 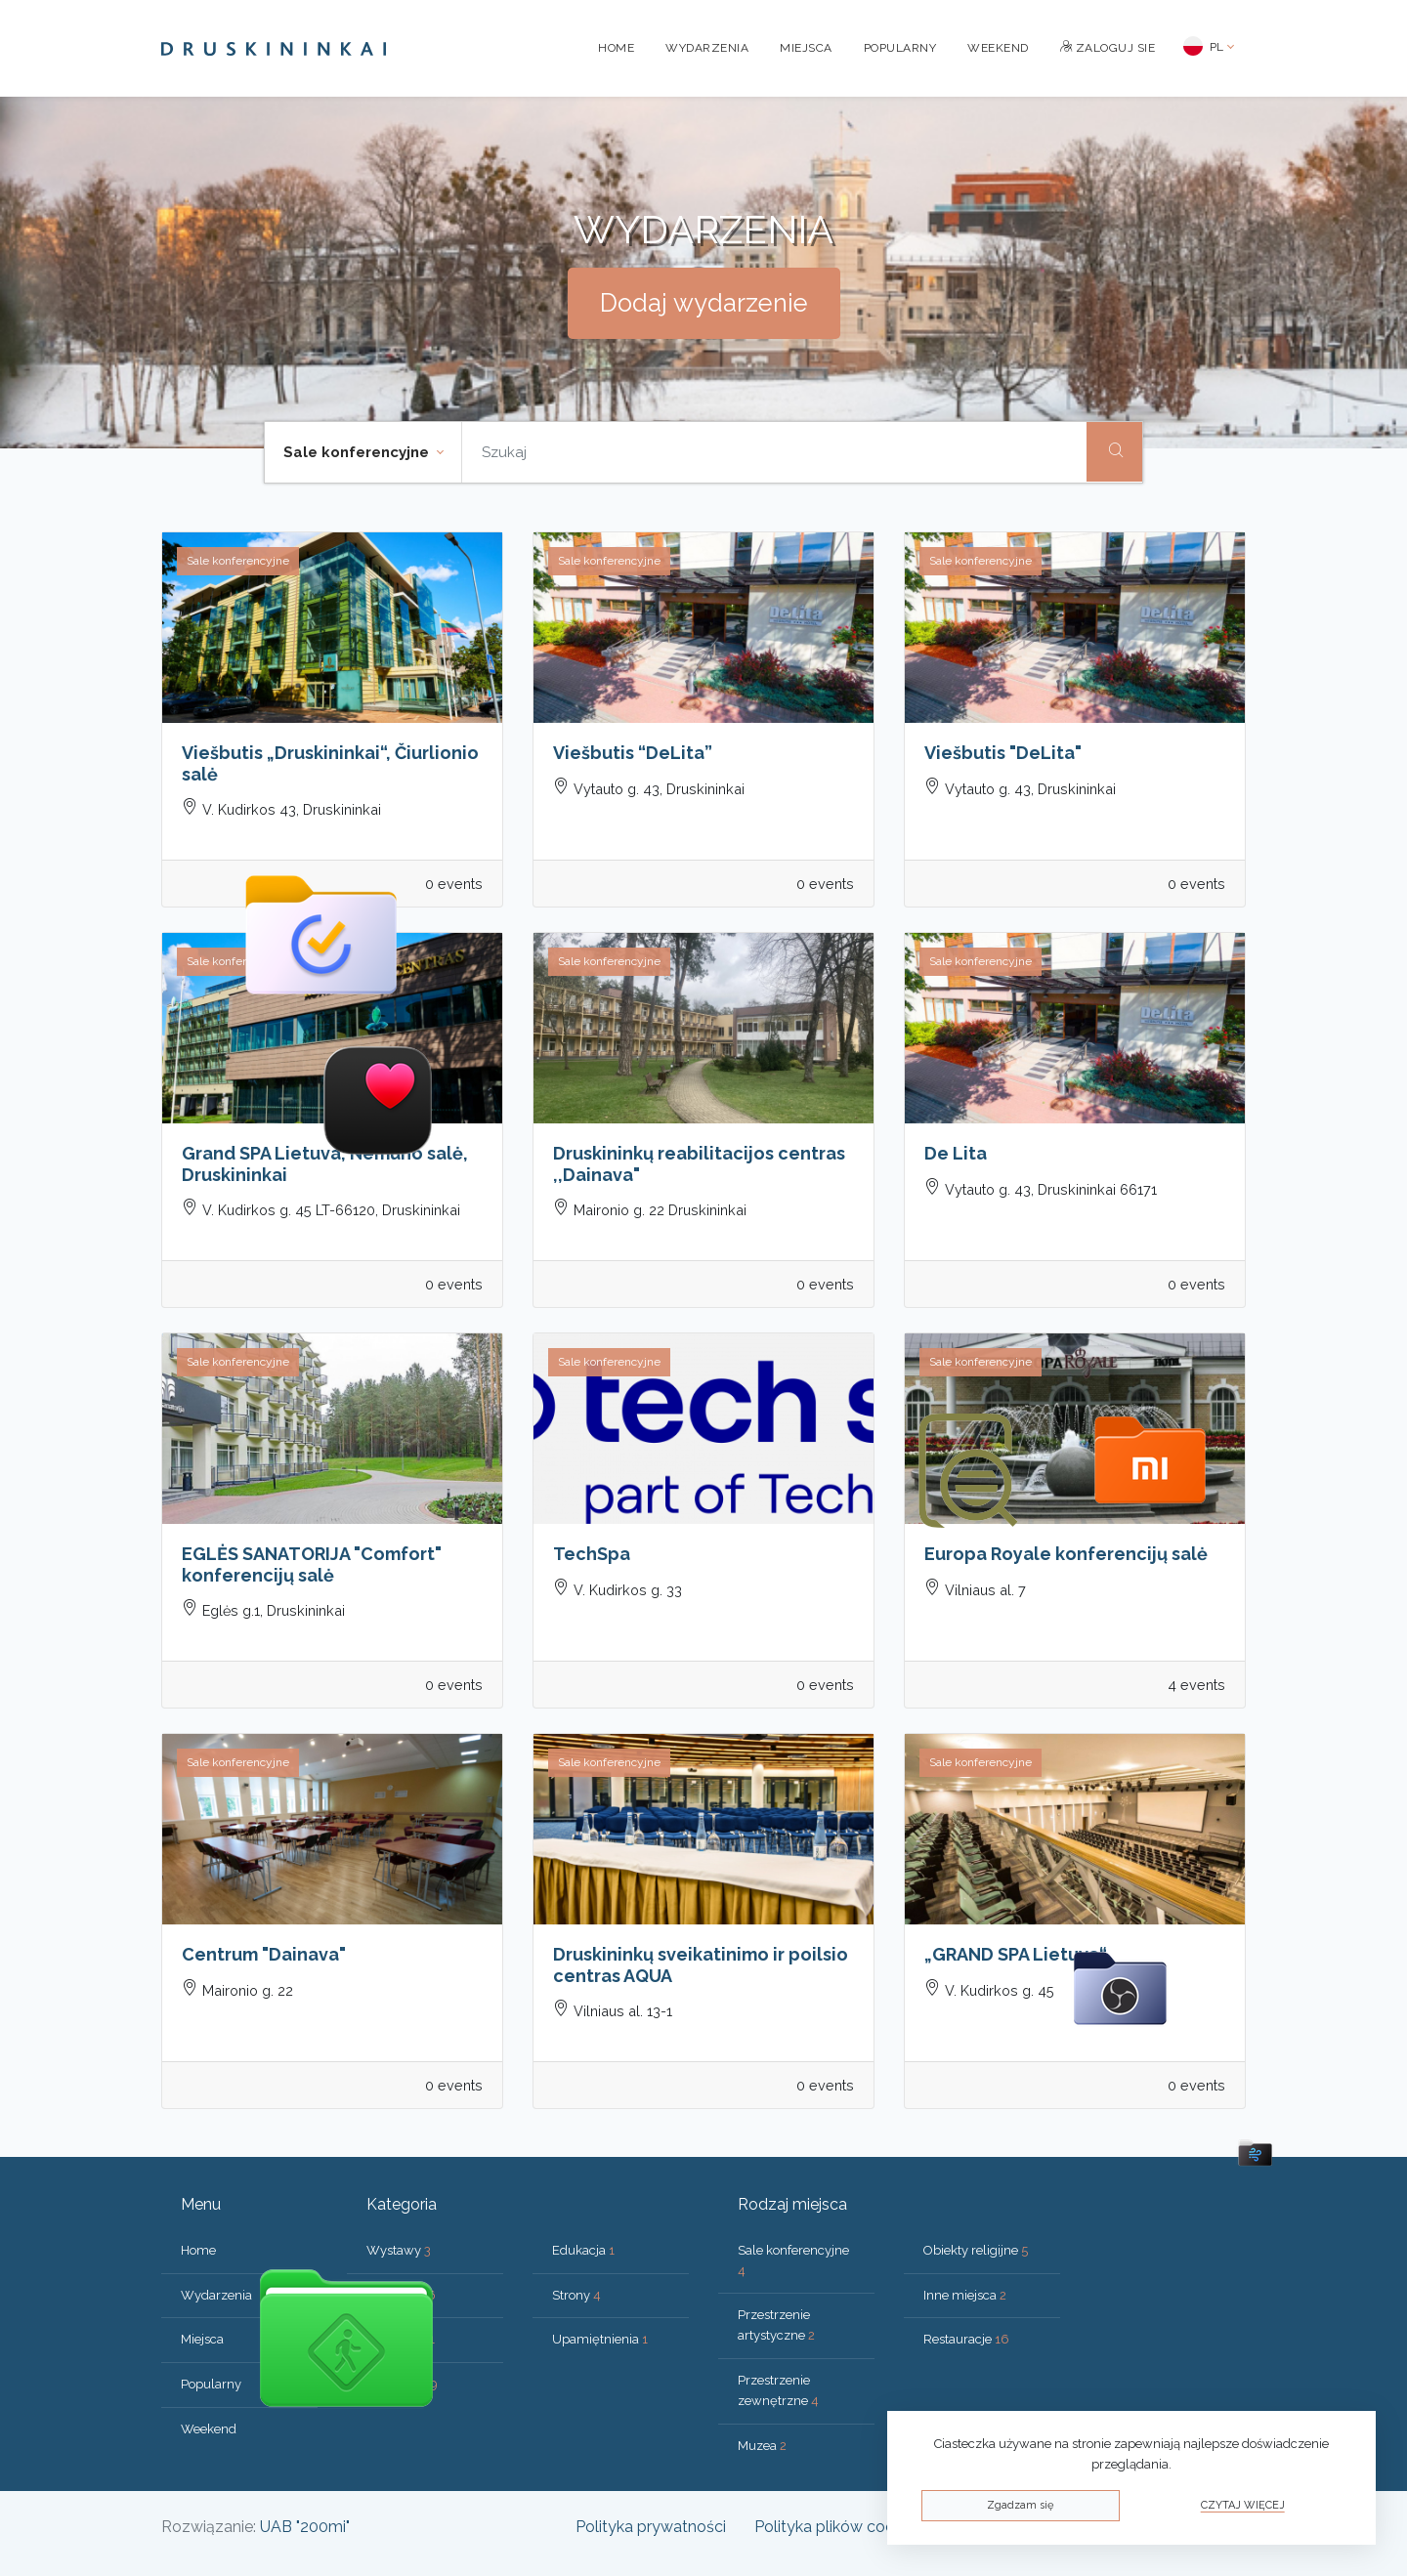 I want to click on open xiaomi-related files folder, so click(x=1149, y=1462).